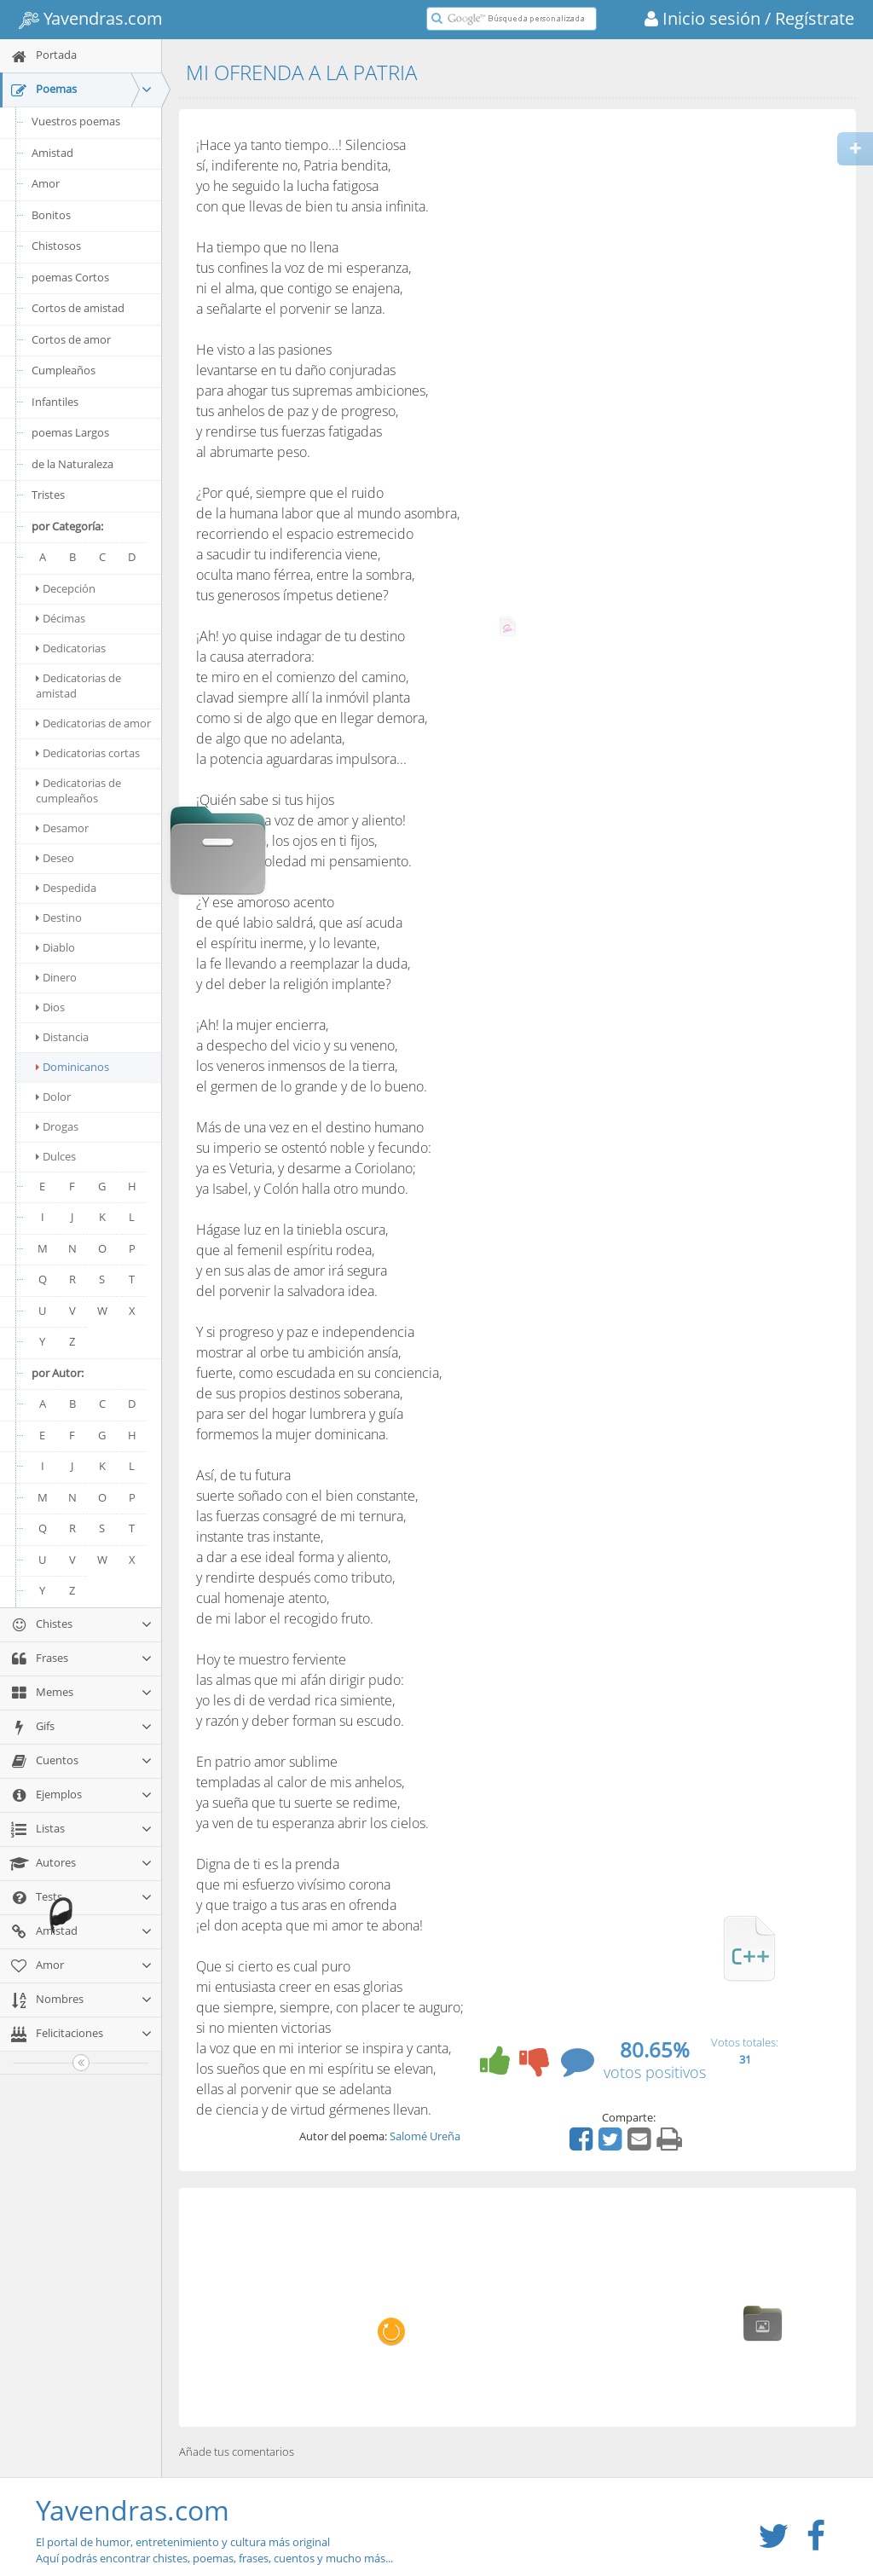 This screenshot has height=2576, width=873. Describe the element at coordinates (61, 1914) in the screenshot. I see `beats powerbeats wireless earphone device` at that location.